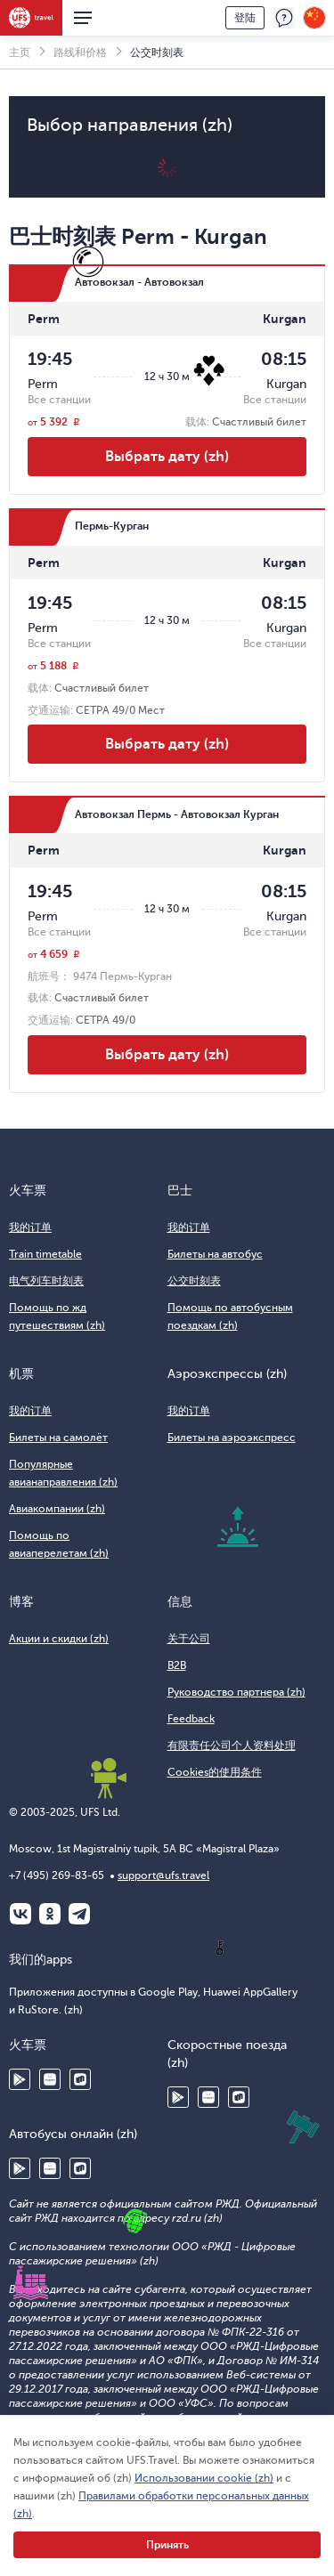 The image size is (334, 2576). What do you see at coordinates (219, 1948) in the screenshot?
I see `unlock a feature or access restricted content` at bounding box center [219, 1948].